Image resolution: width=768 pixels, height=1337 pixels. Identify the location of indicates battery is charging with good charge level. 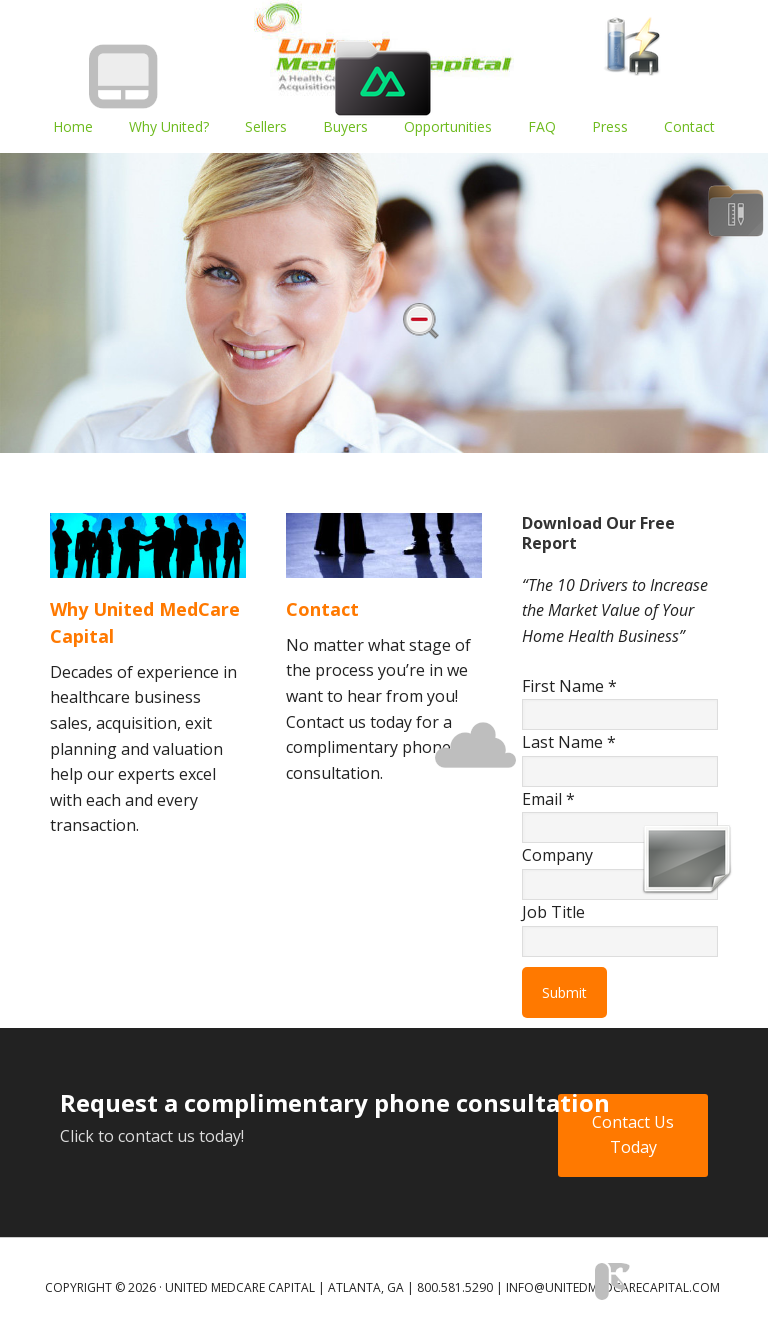
(630, 45).